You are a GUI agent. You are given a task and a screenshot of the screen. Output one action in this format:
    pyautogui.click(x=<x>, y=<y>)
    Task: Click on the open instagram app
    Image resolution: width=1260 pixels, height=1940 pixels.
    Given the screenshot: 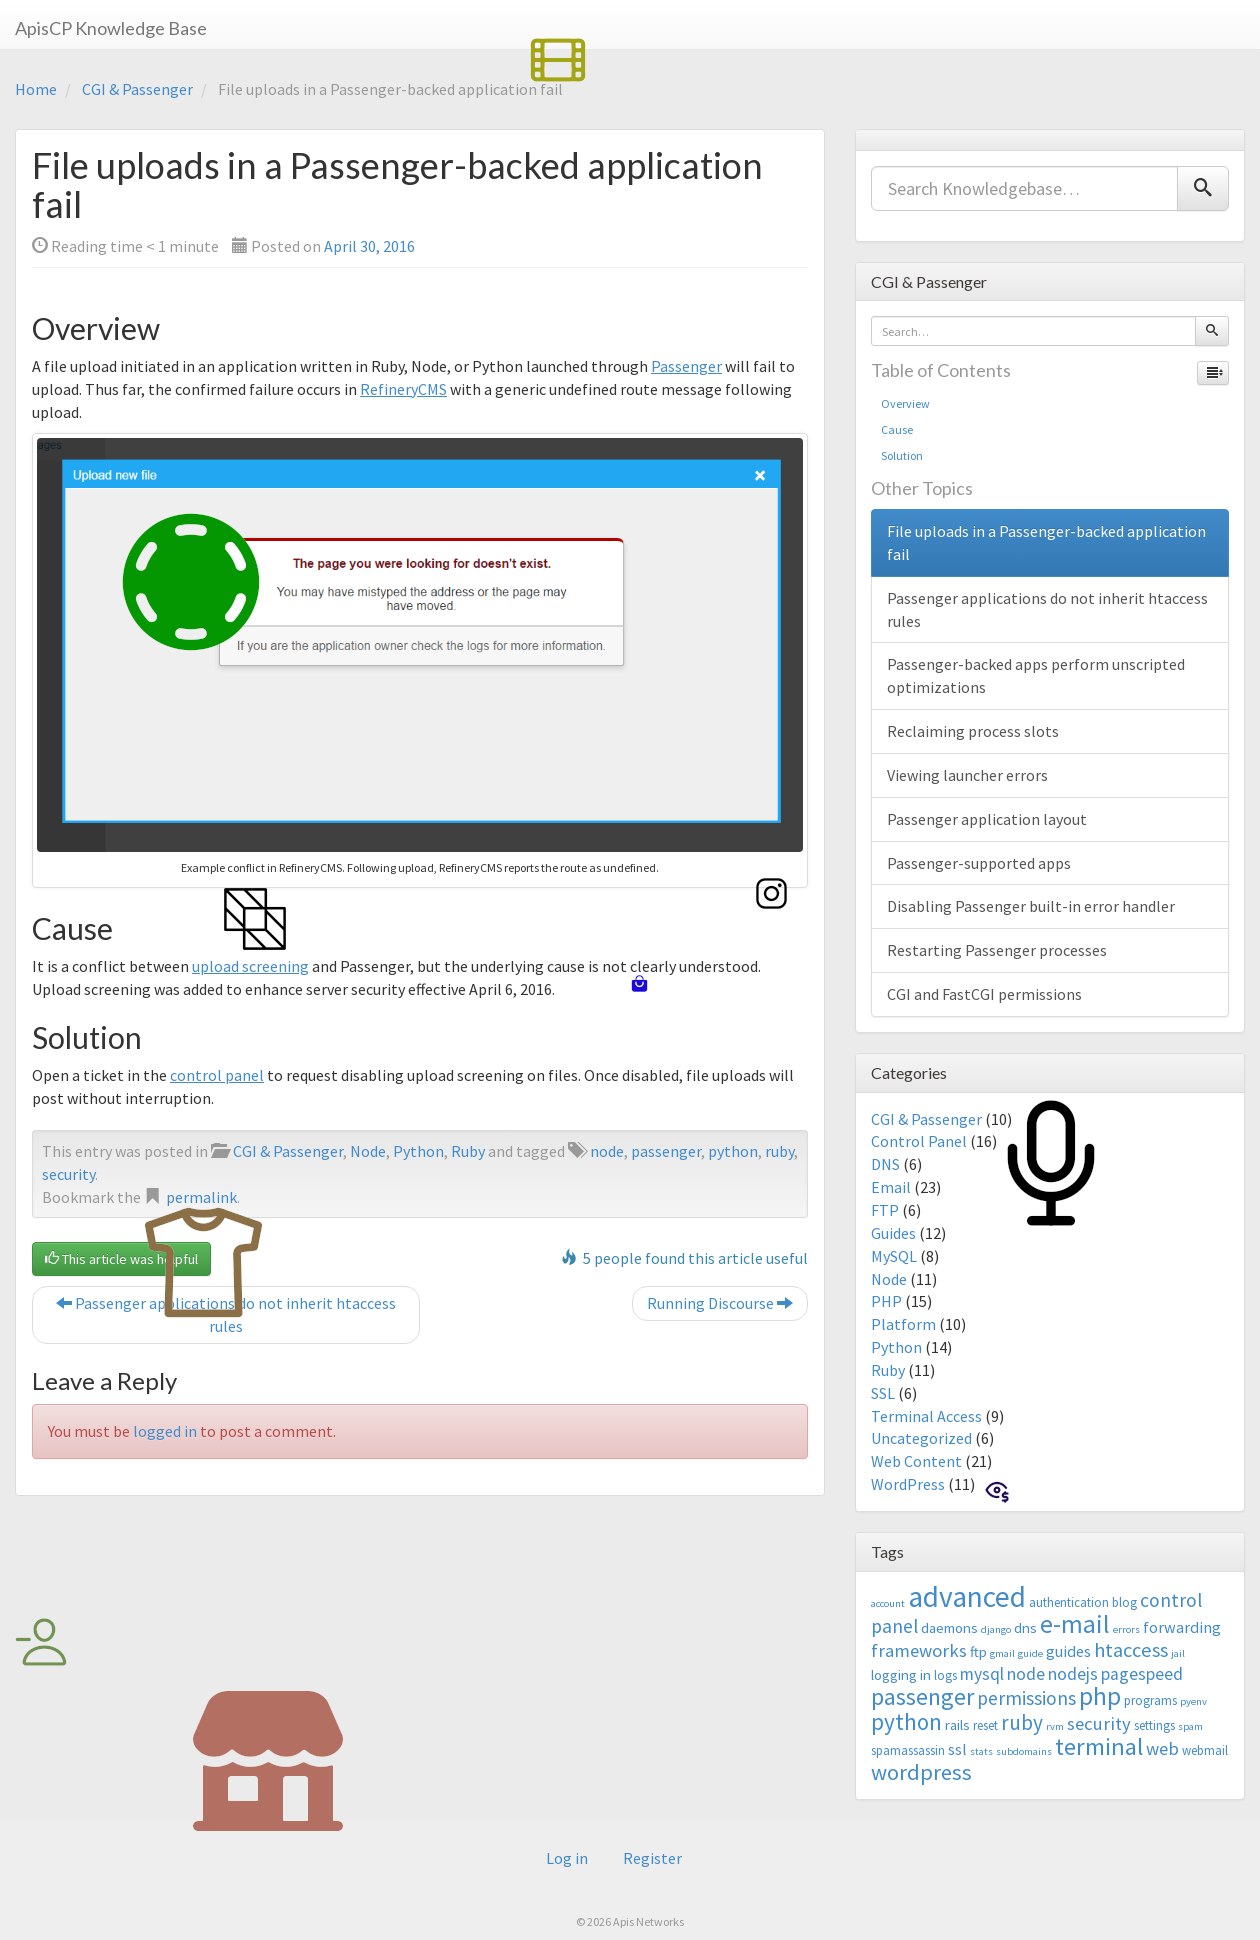 What is the action you would take?
    pyautogui.click(x=771, y=893)
    